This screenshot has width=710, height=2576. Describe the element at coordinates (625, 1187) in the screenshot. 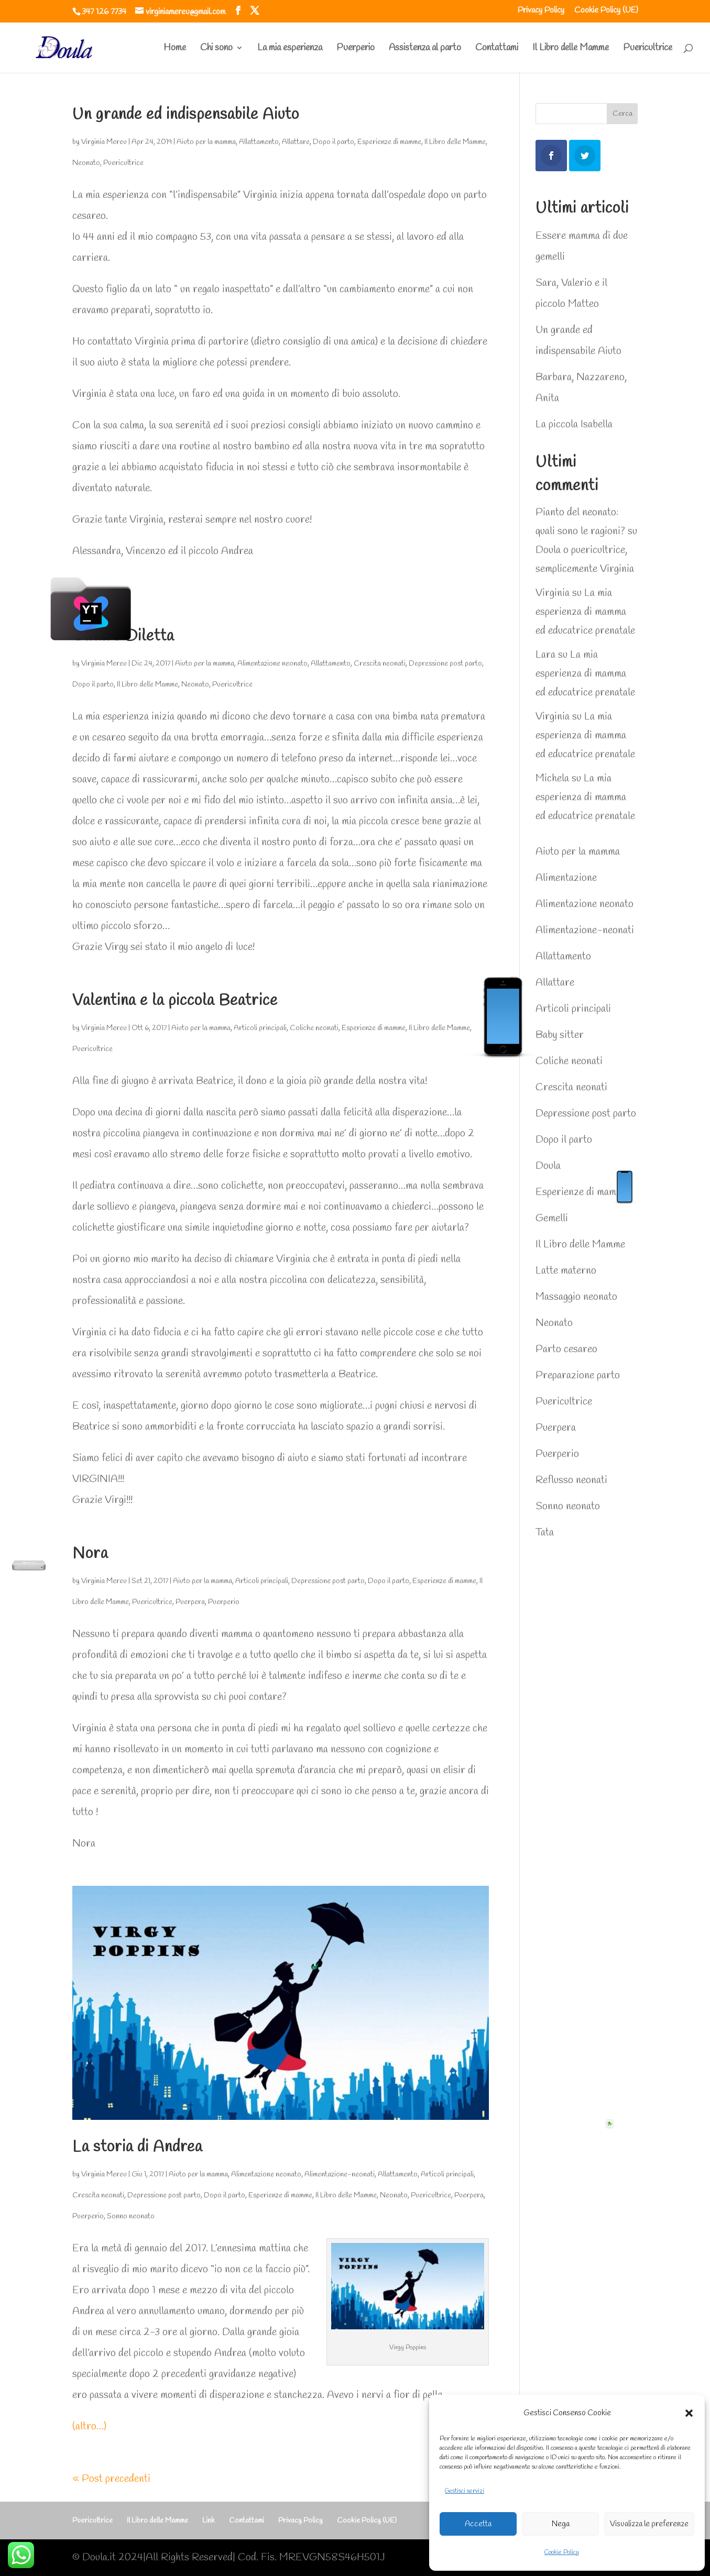

I see `iPhone XR device icon for system identification` at that location.